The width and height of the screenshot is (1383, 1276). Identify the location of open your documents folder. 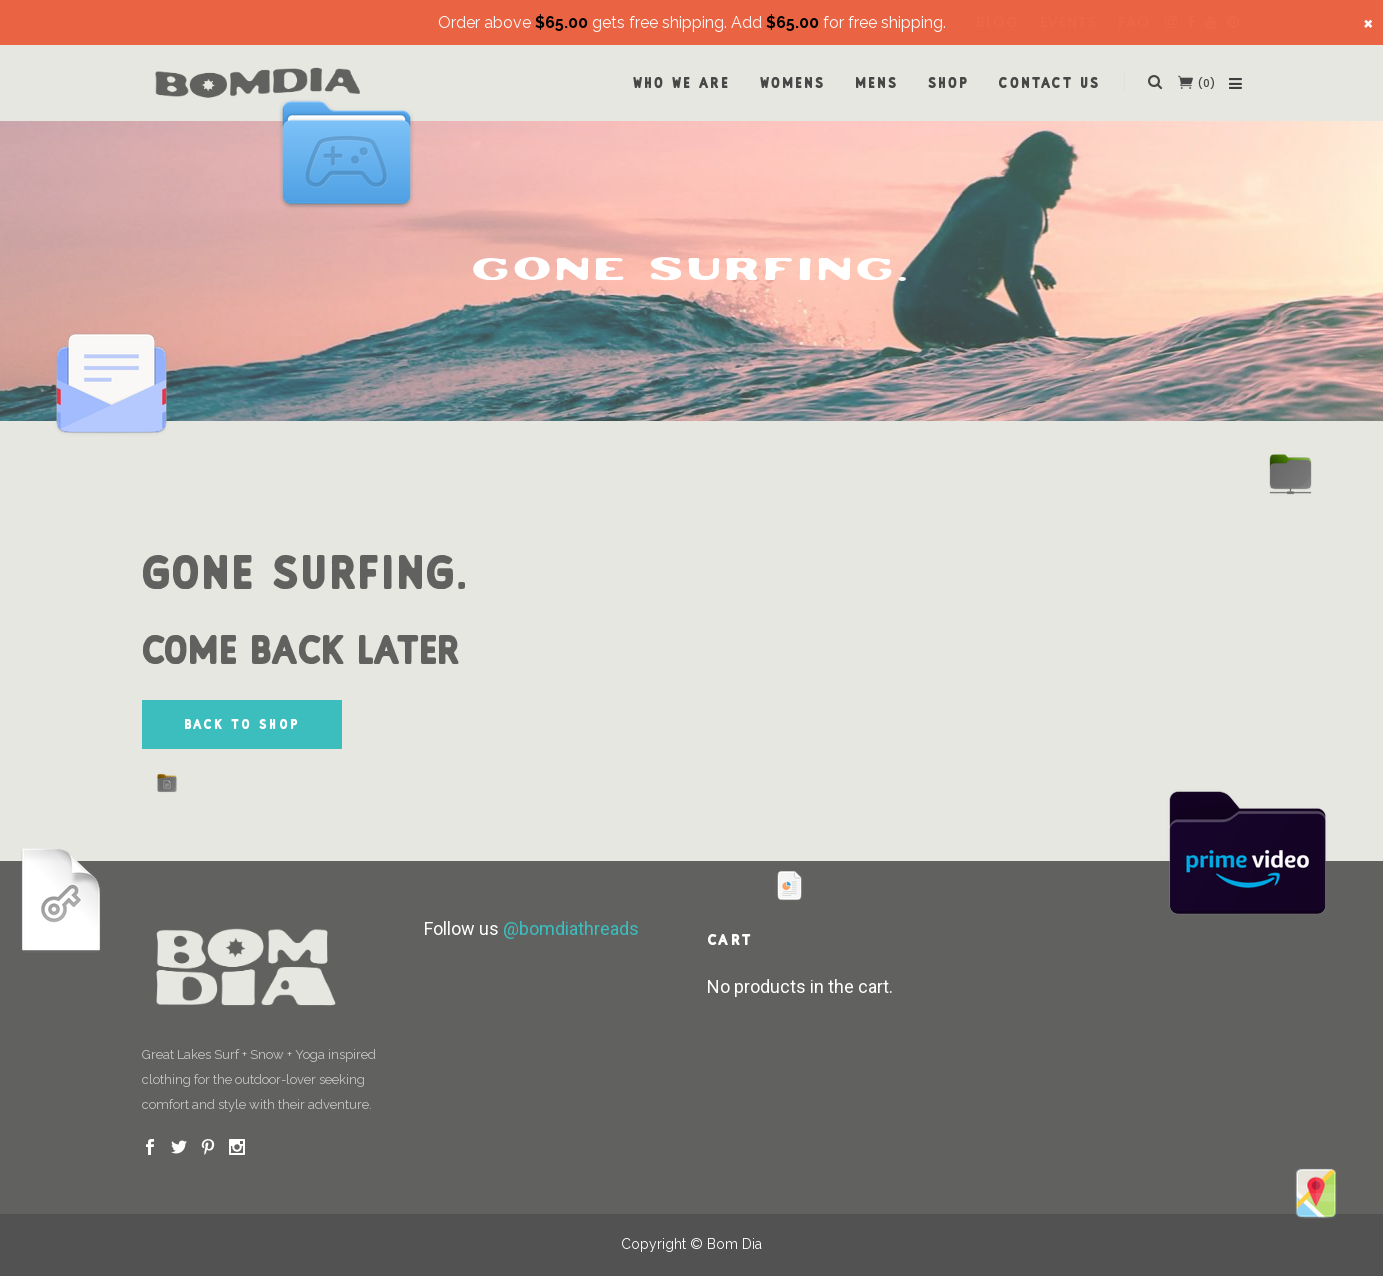
(167, 783).